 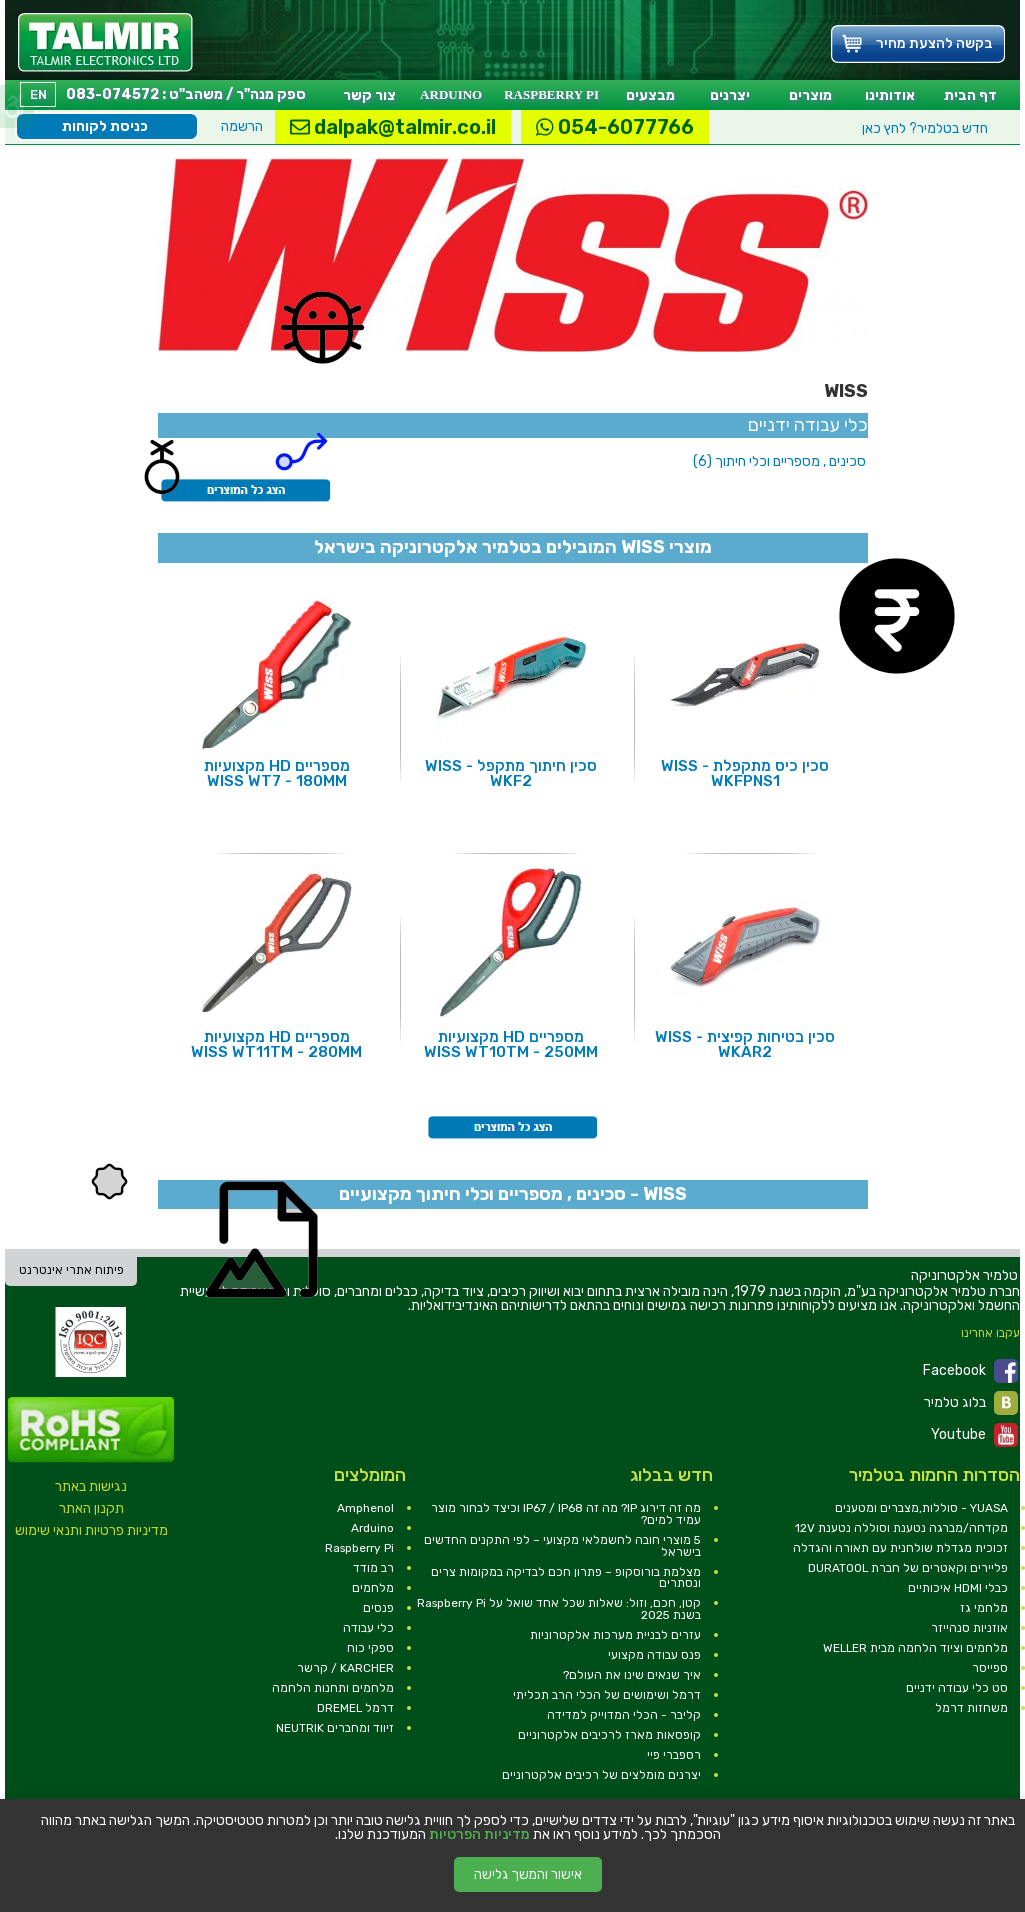 What do you see at coordinates (897, 616) in the screenshot?
I see `view balance or payment amount in indian rupees` at bounding box center [897, 616].